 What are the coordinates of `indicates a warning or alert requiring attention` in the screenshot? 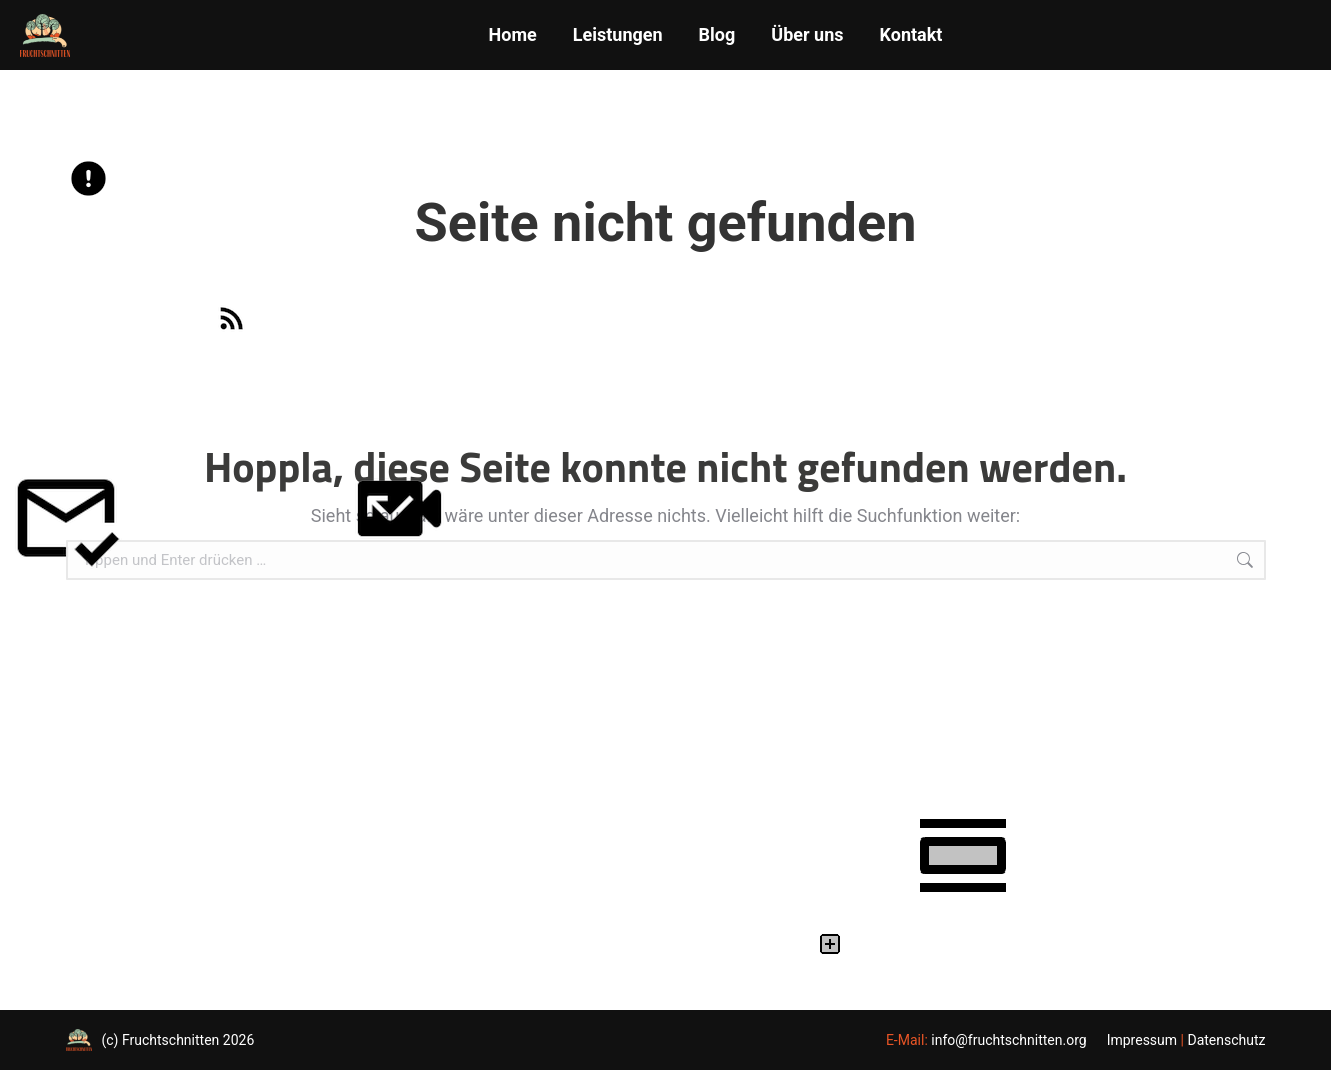 It's located at (88, 178).